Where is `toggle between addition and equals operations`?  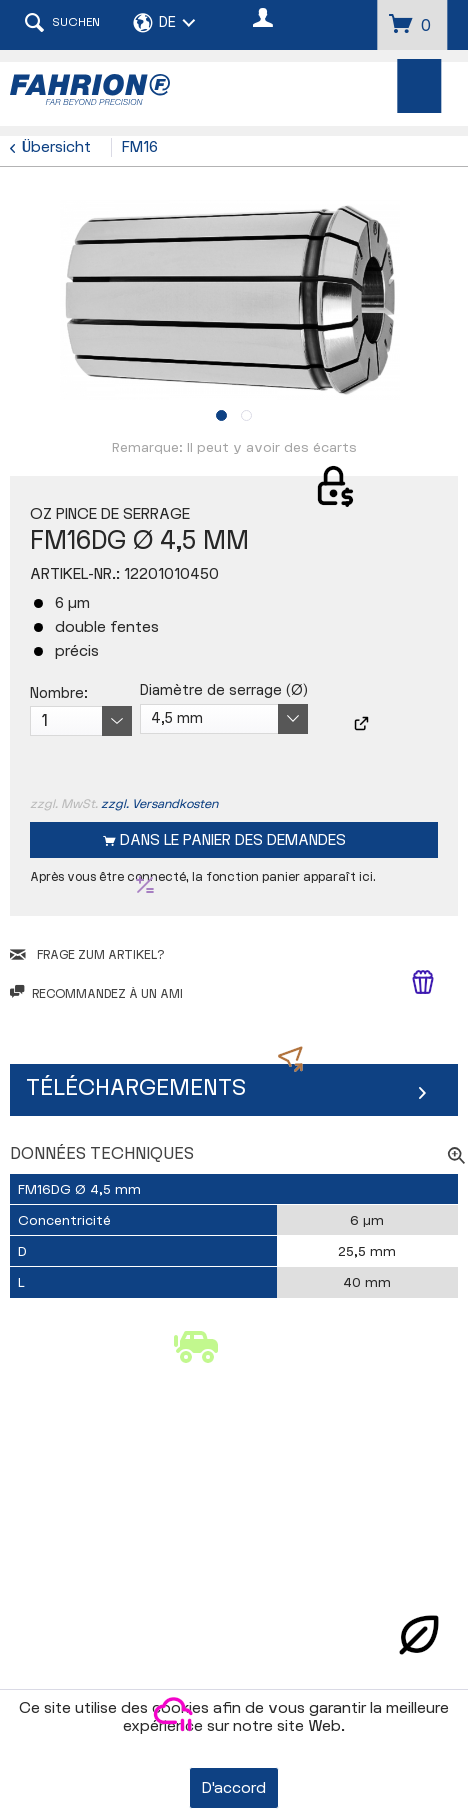 toggle between addition and equals operations is located at coordinates (145, 885).